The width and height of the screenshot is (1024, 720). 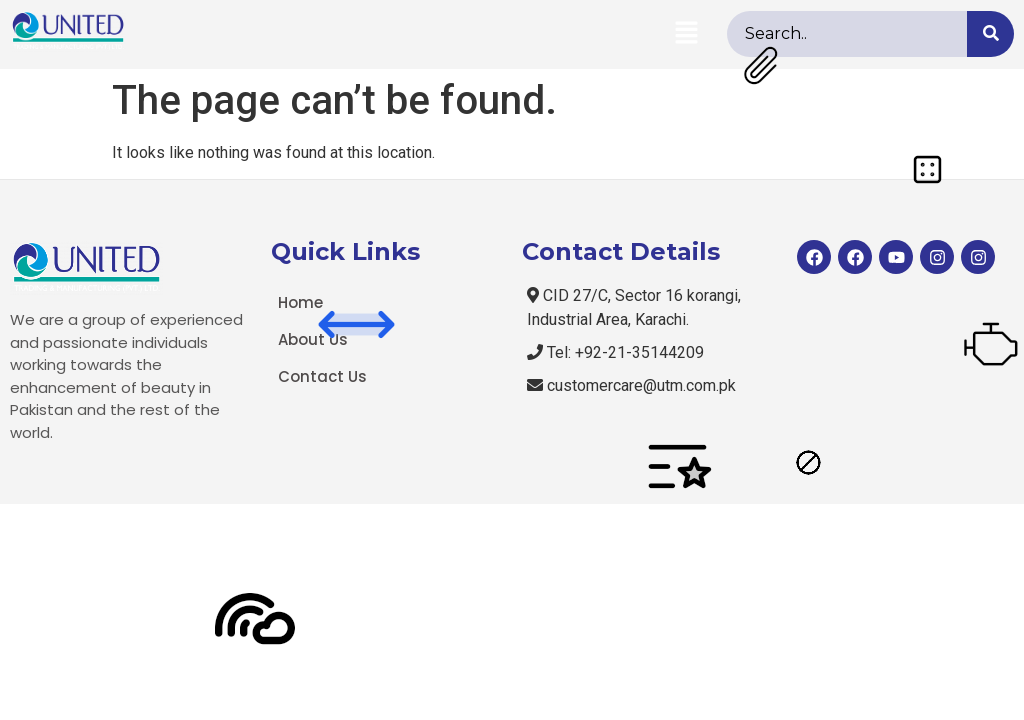 What do you see at coordinates (255, 618) in the screenshot?
I see `view weather conditions` at bounding box center [255, 618].